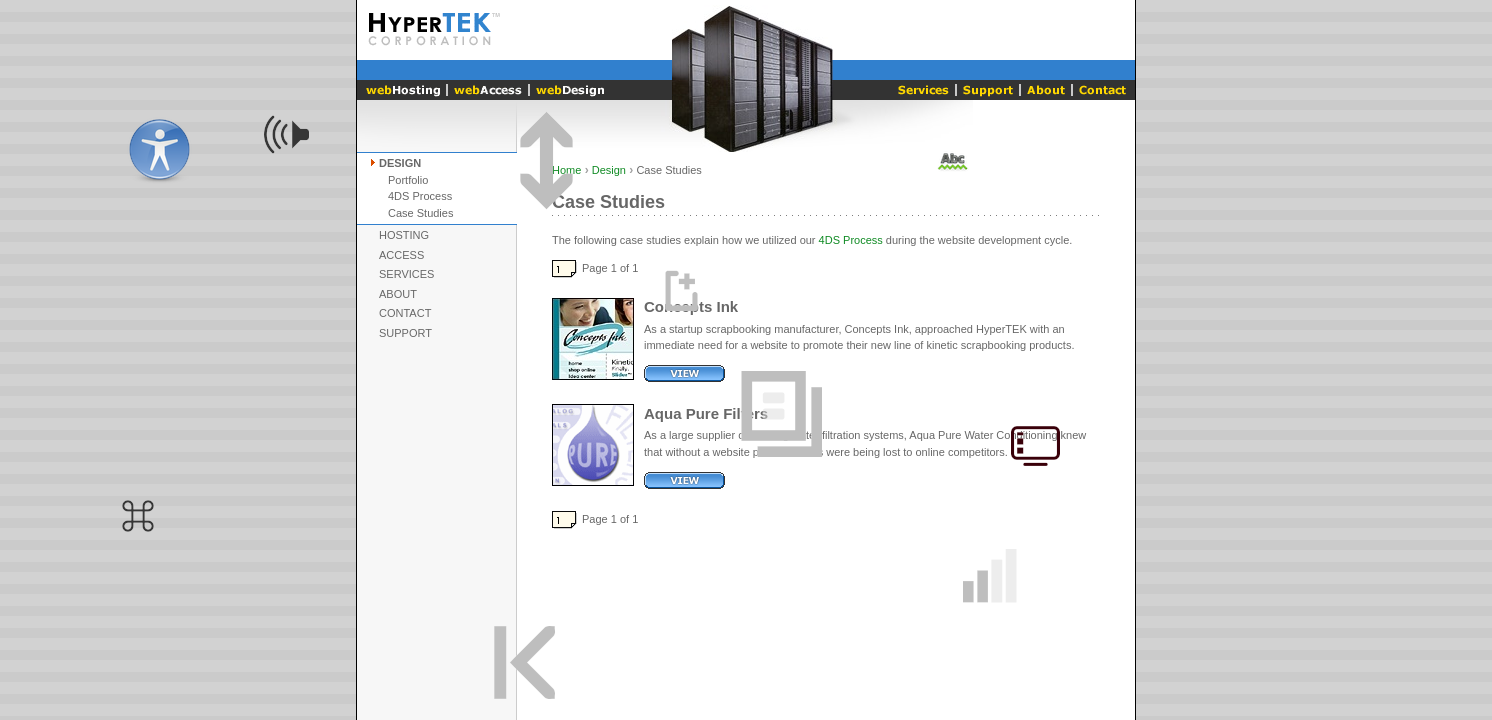 This screenshot has height=720, width=1492. What do you see at coordinates (953, 162) in the screenshot?
I see `check spelling in document` at bounding box center [953, 162].